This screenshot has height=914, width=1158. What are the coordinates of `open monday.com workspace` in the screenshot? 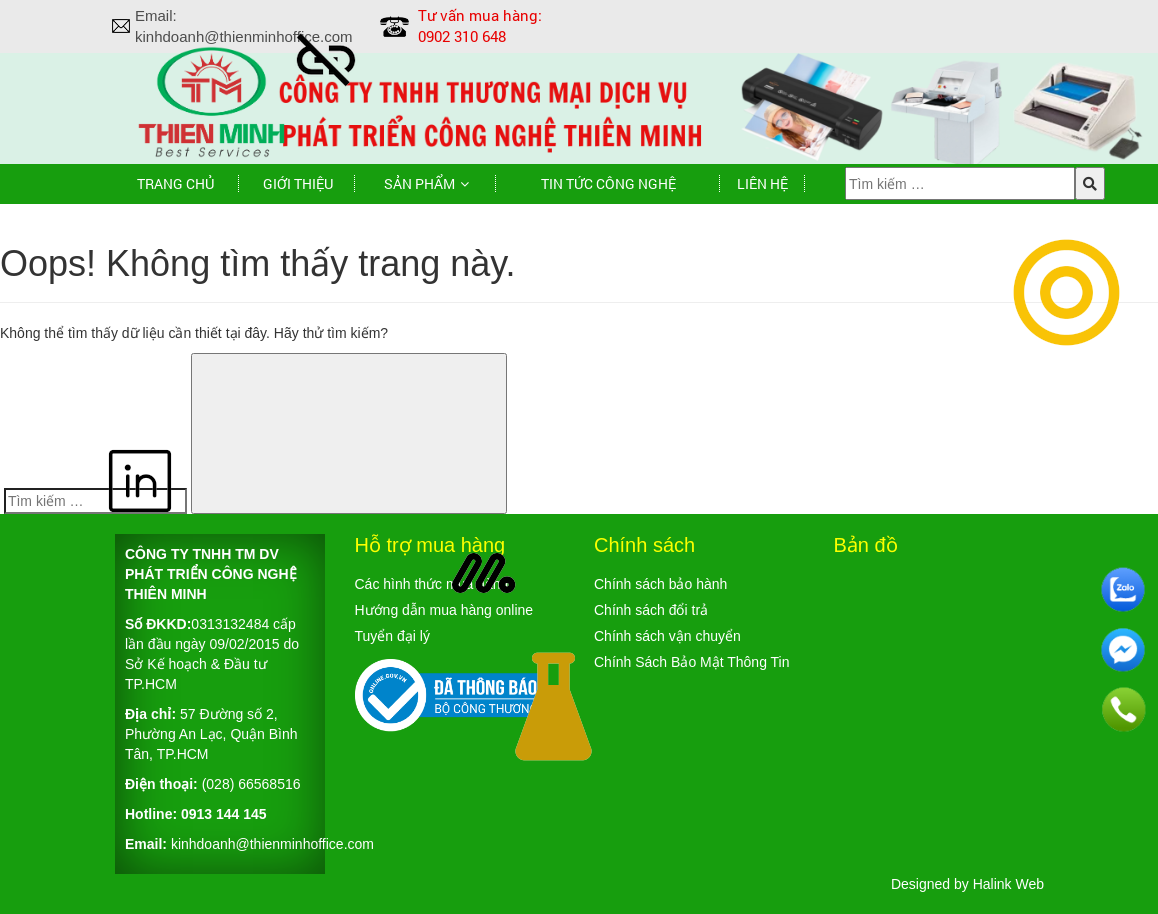 It's located at (482, 573).